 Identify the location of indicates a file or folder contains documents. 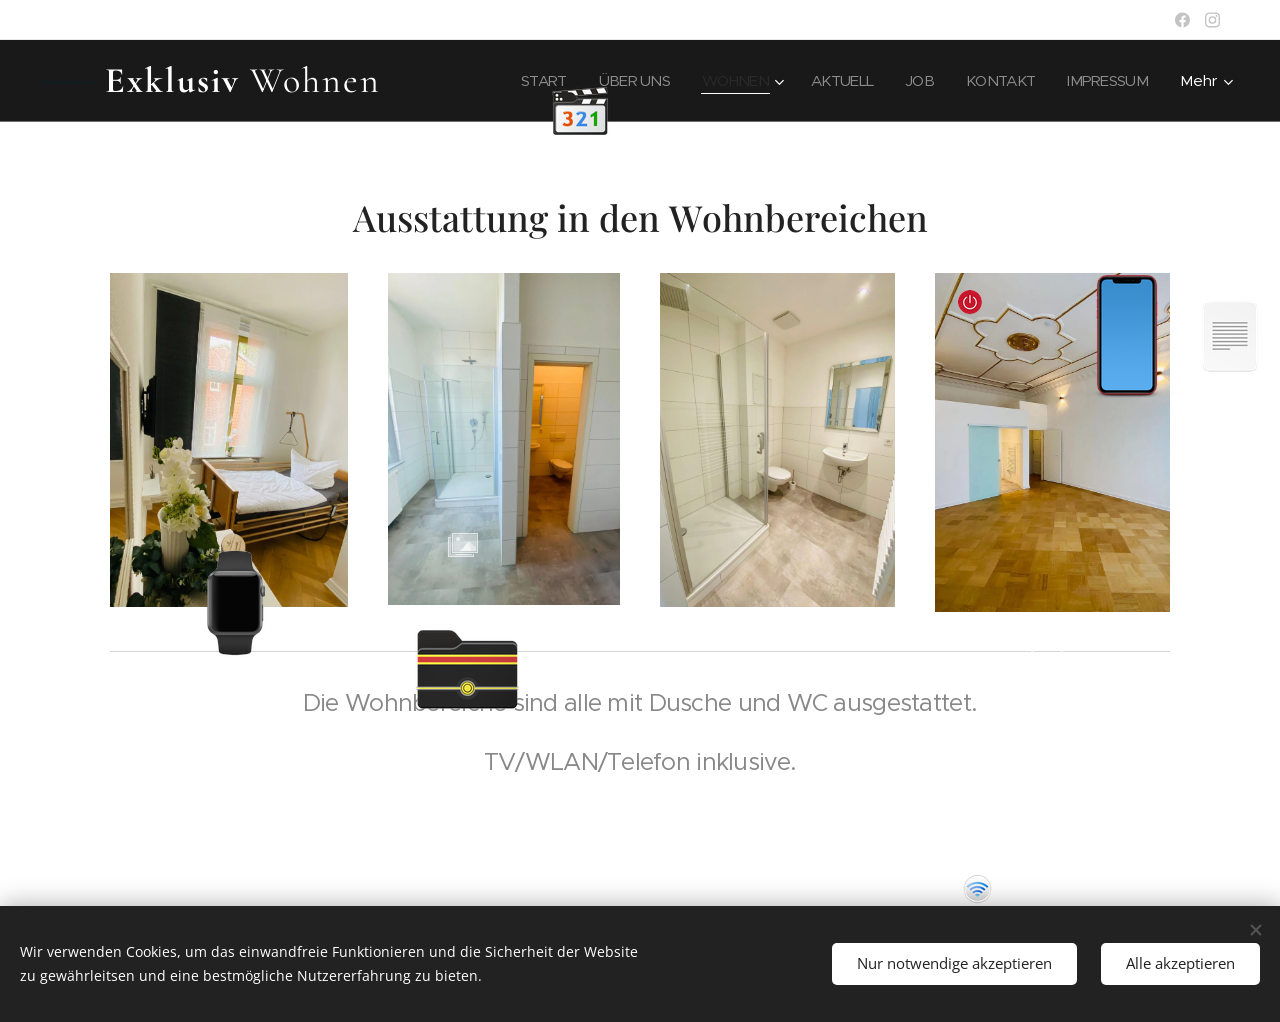
(1230, 336).